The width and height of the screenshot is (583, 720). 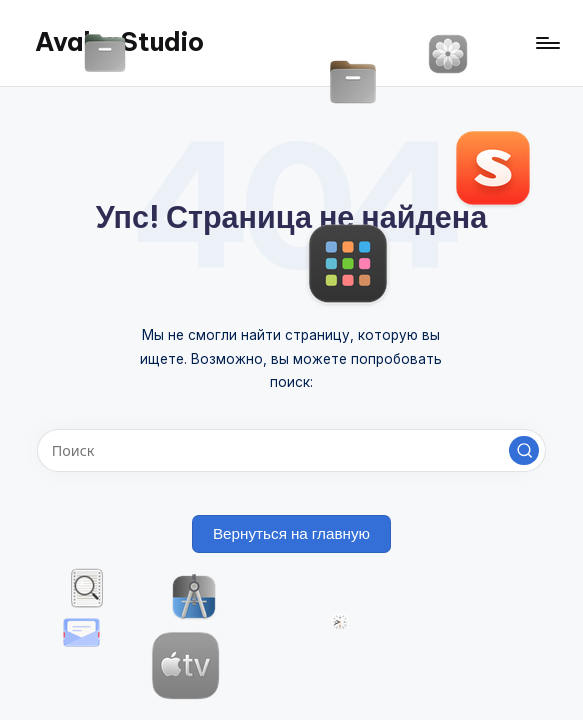 I want to click on open the clock app, so click(x=340, y=622).